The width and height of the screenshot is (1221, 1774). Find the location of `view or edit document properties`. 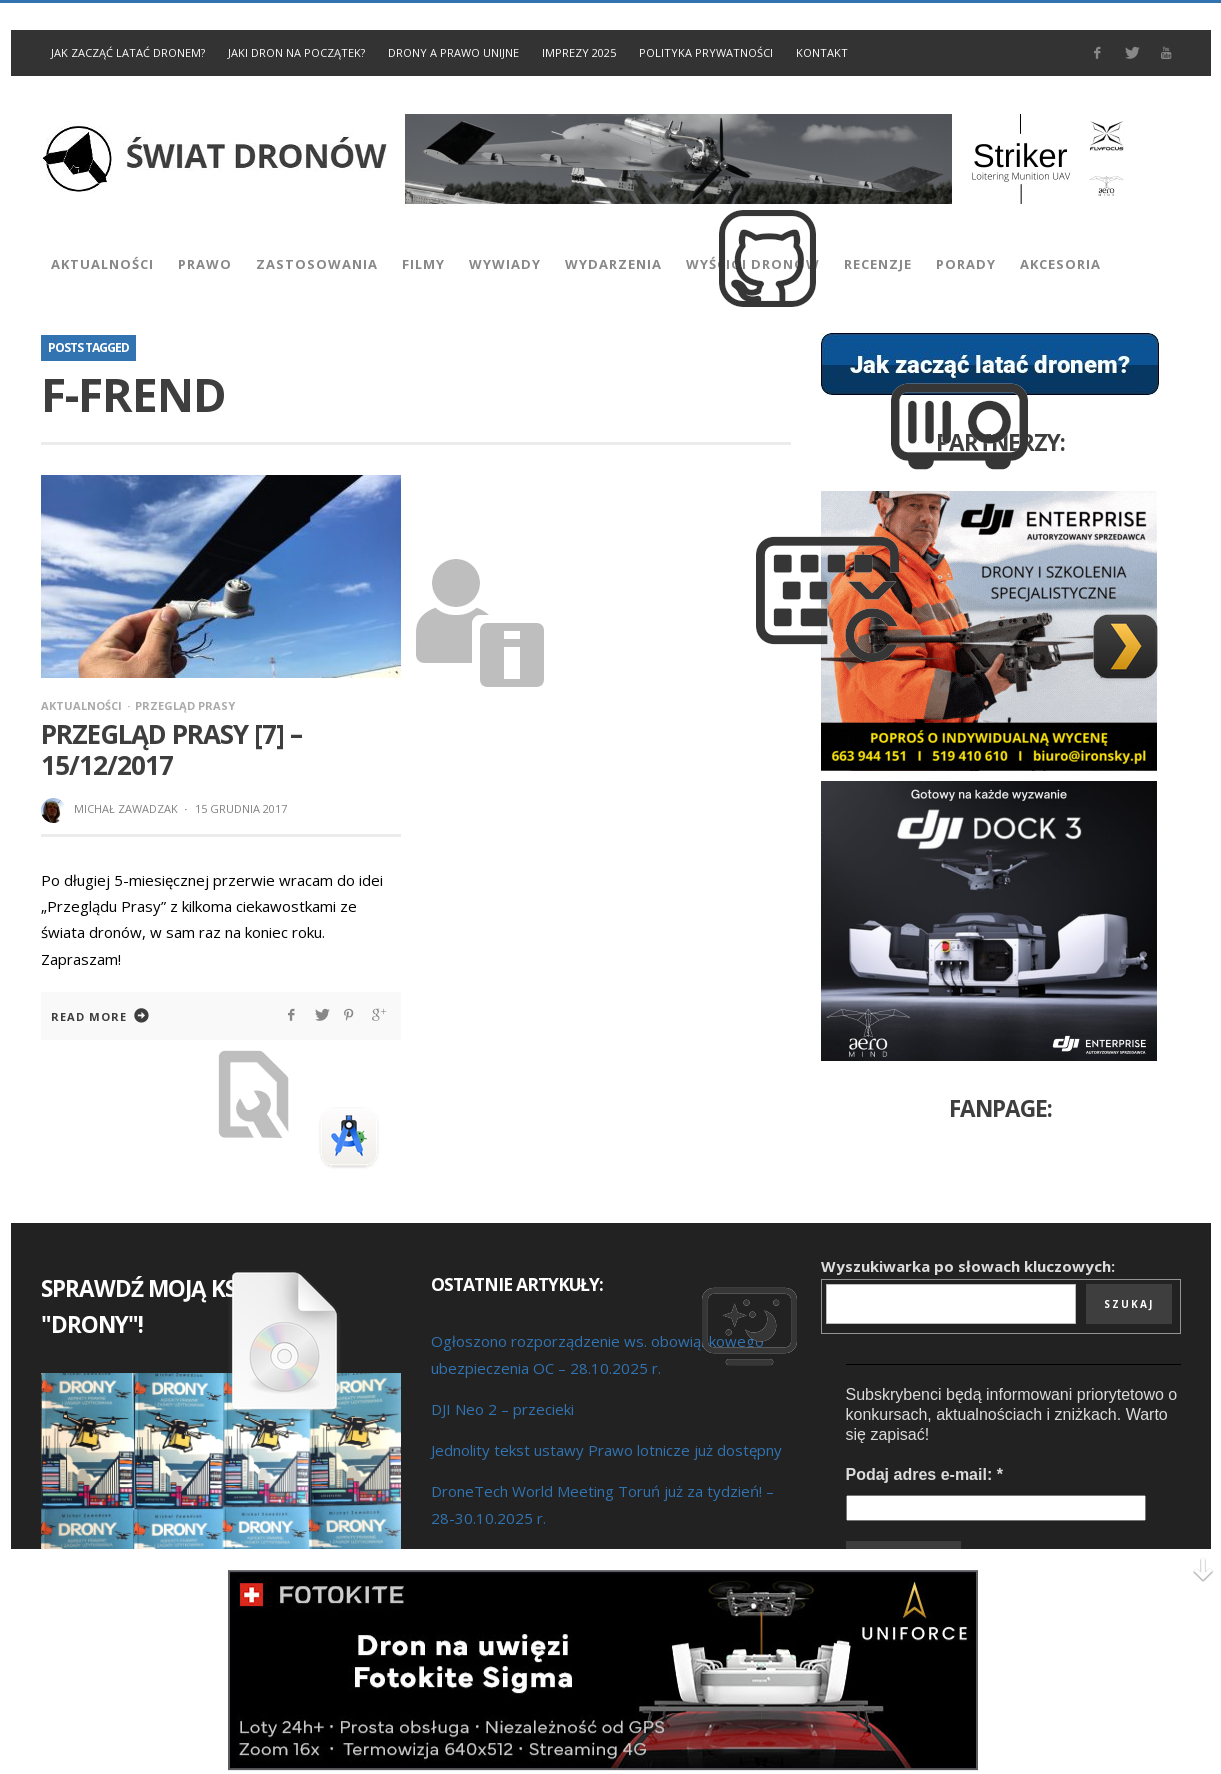

view or edit document properties is located at coordinates (253, 1091).